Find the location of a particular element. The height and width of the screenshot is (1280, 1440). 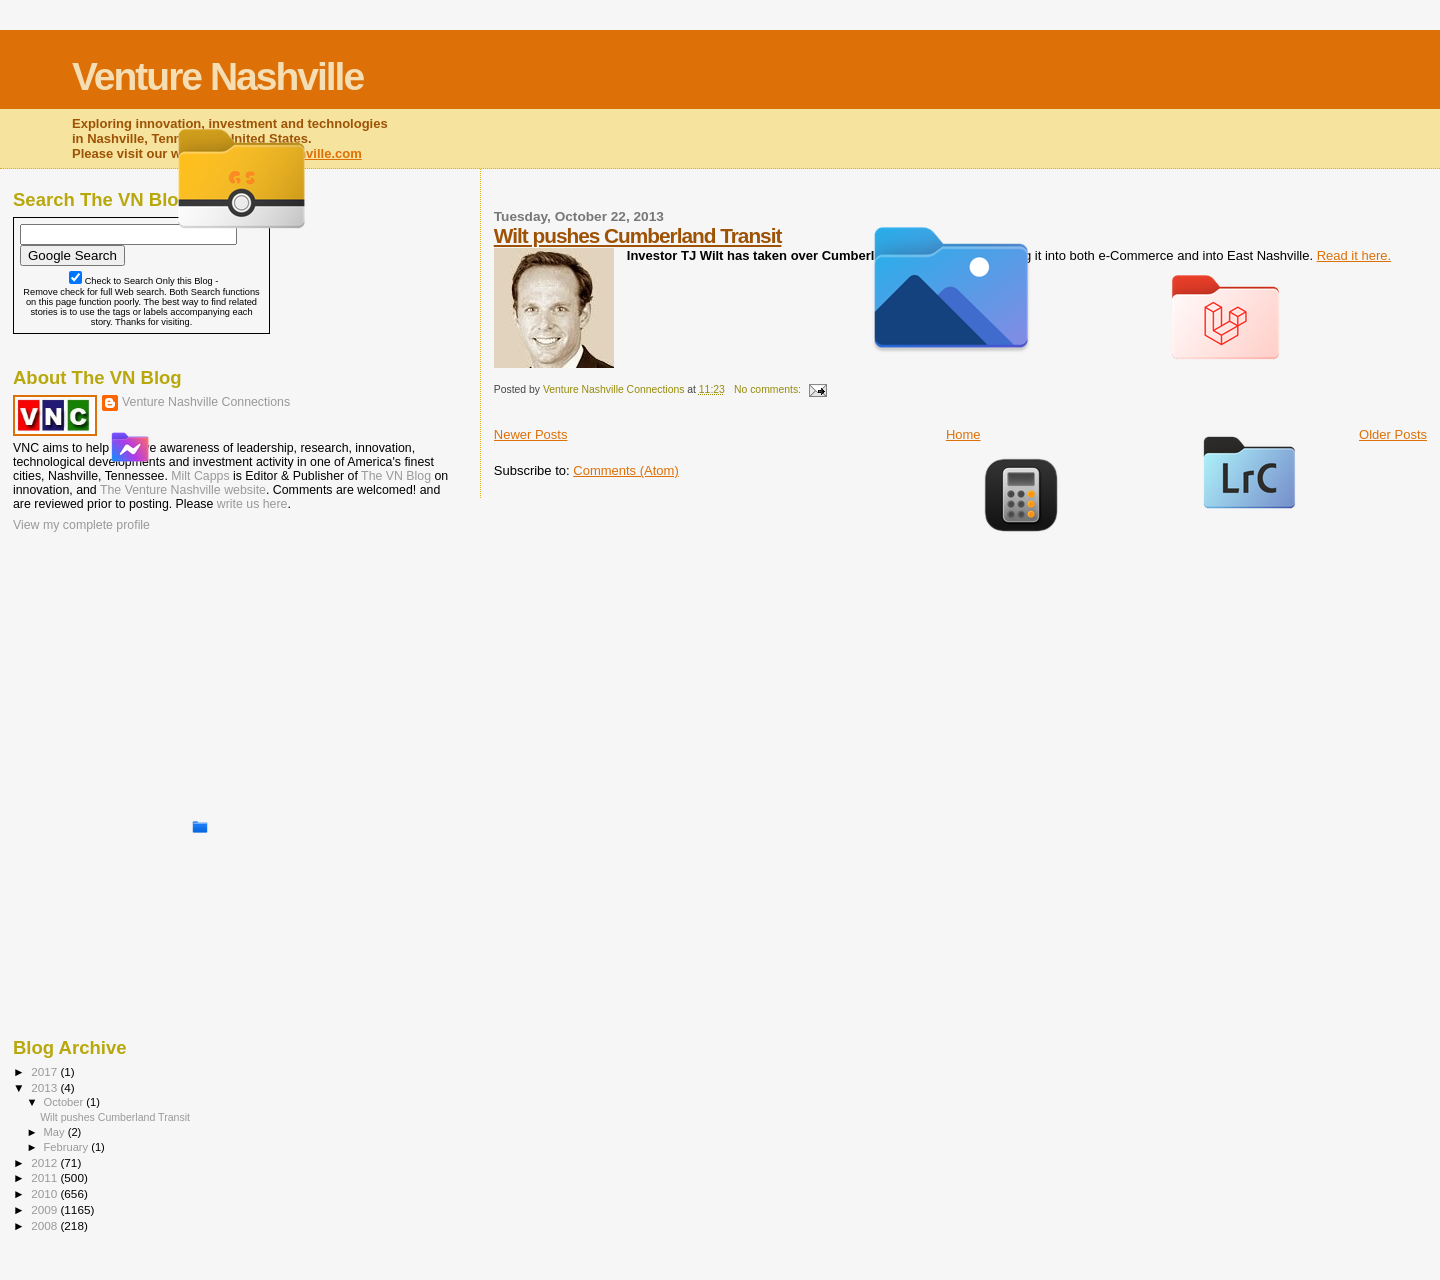

open folder to view files is located at coordinates (200, 827).